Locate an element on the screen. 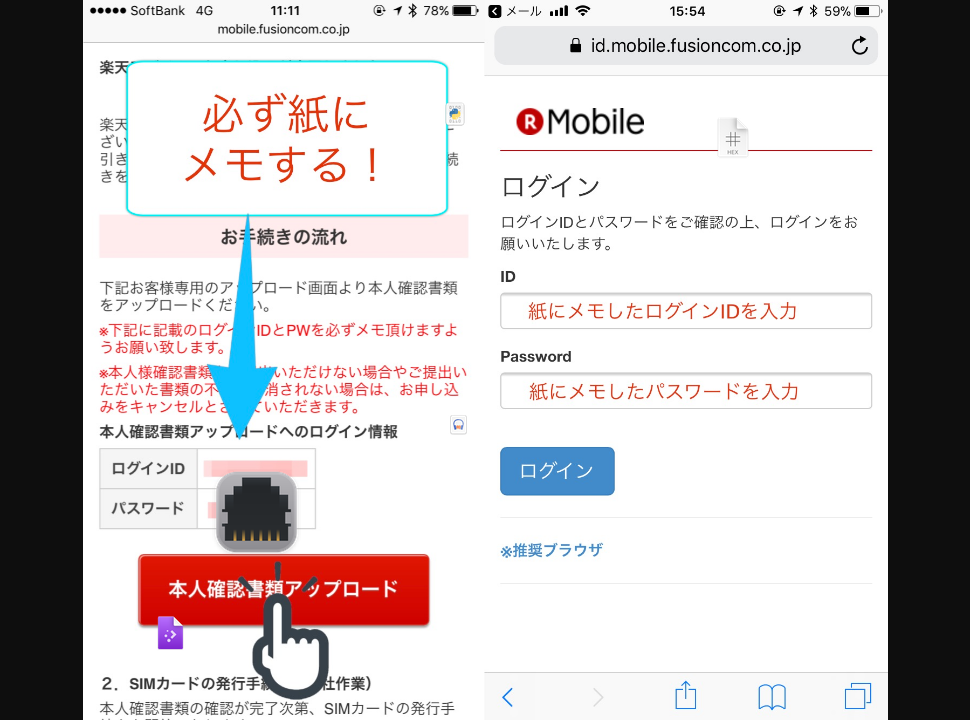 This screenshot has width=970, height=720. open a hexadecimal data file is located at coordinates (733, 138).